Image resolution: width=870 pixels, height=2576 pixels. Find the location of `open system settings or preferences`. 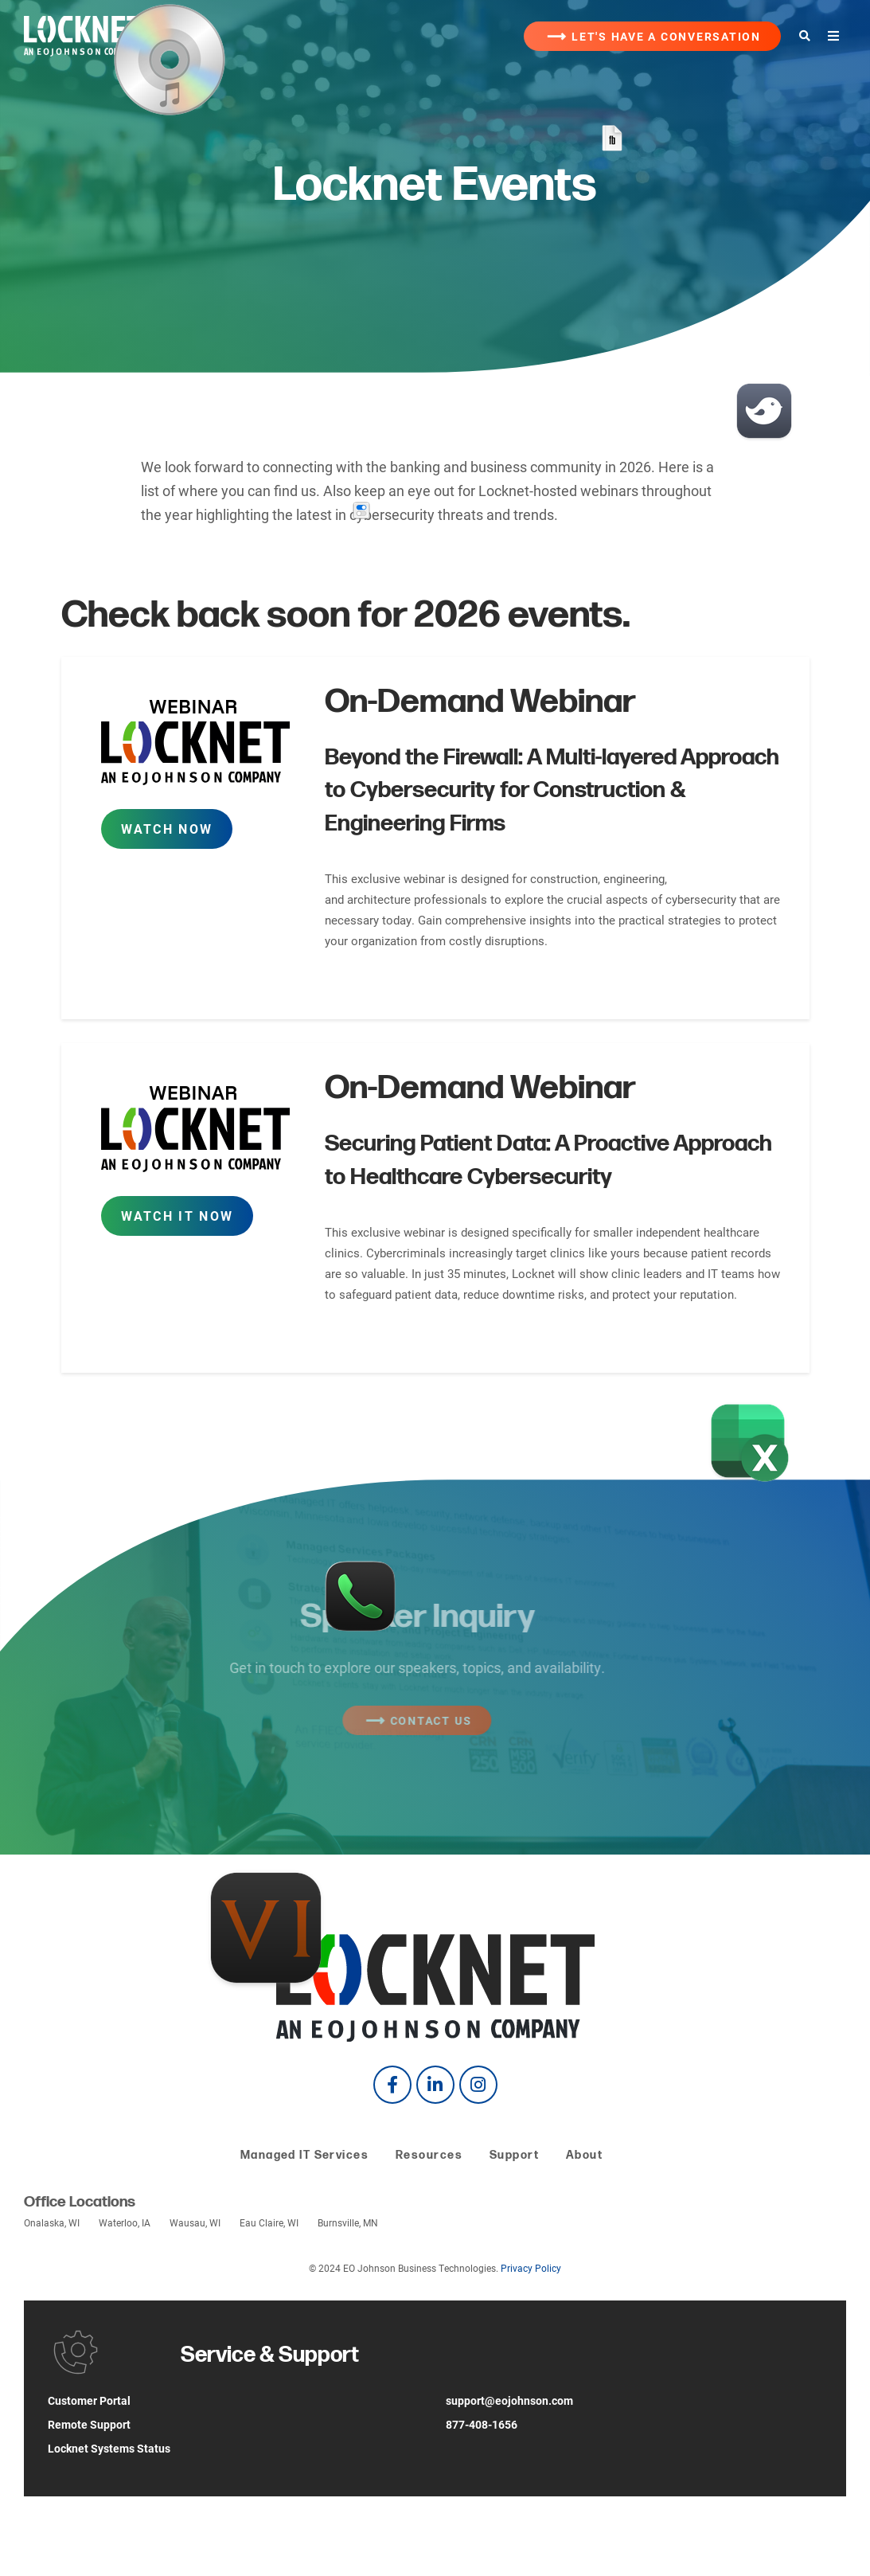

open system settings or preferences is located at coordinates (361, 510).